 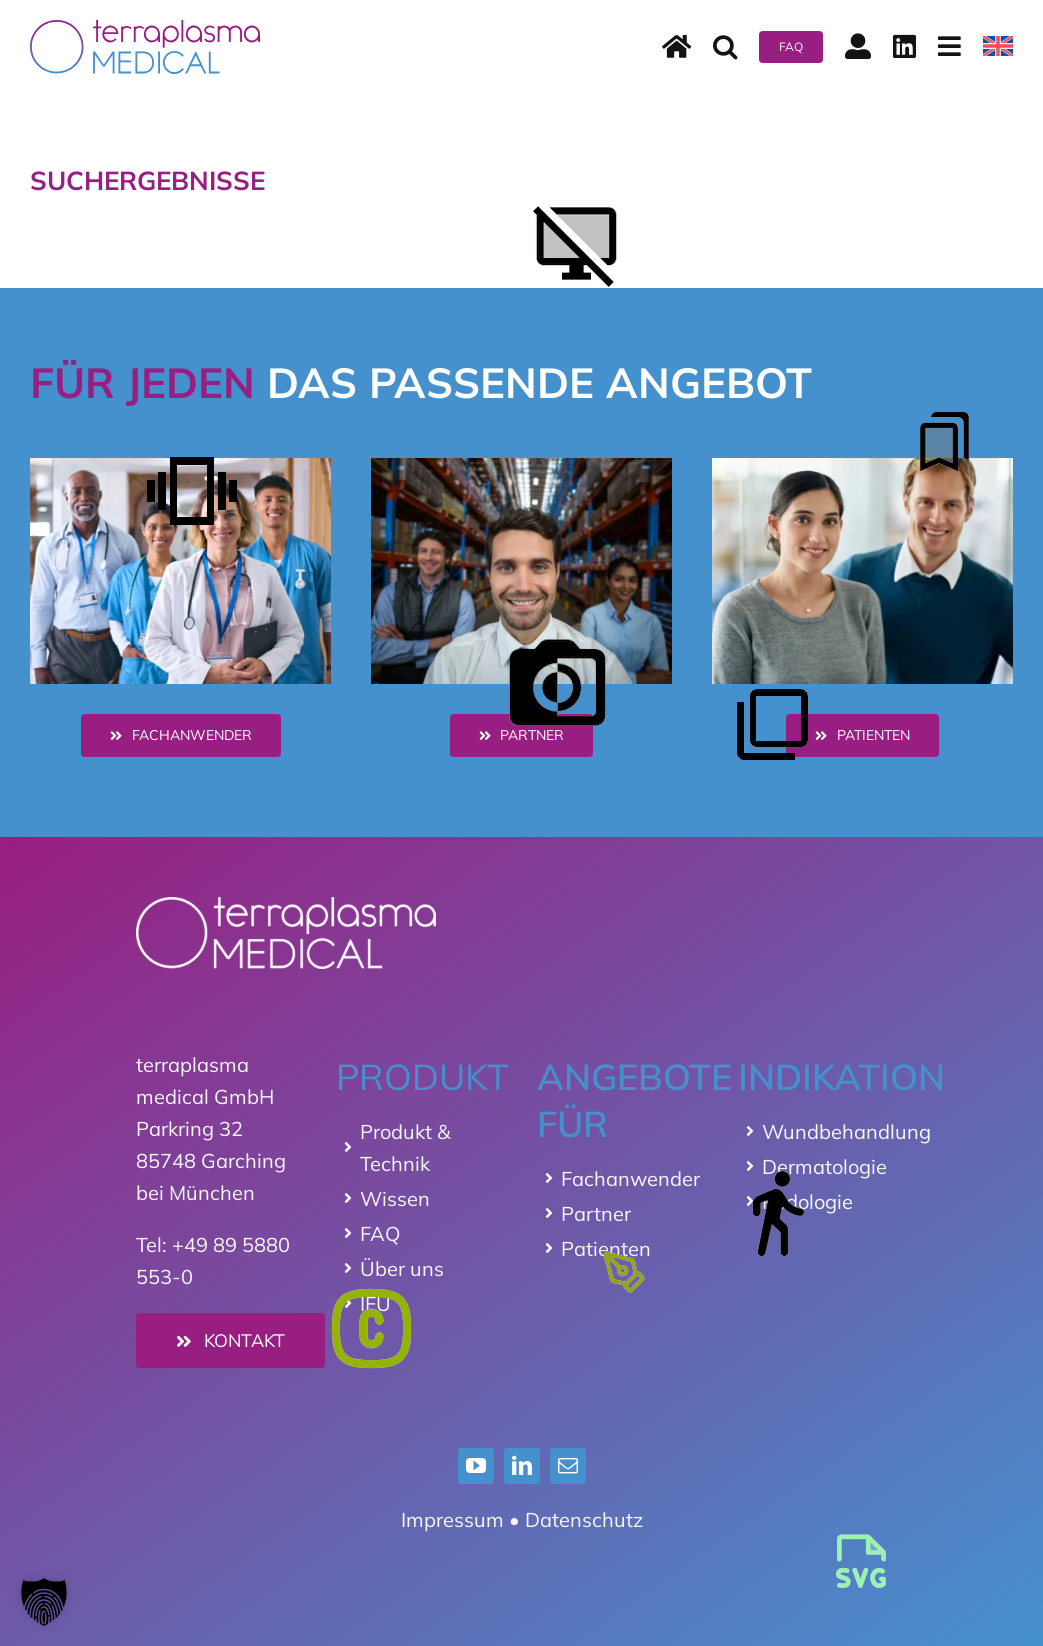 I want to click on view your saved bookmarks, so click(x=944, y=441).